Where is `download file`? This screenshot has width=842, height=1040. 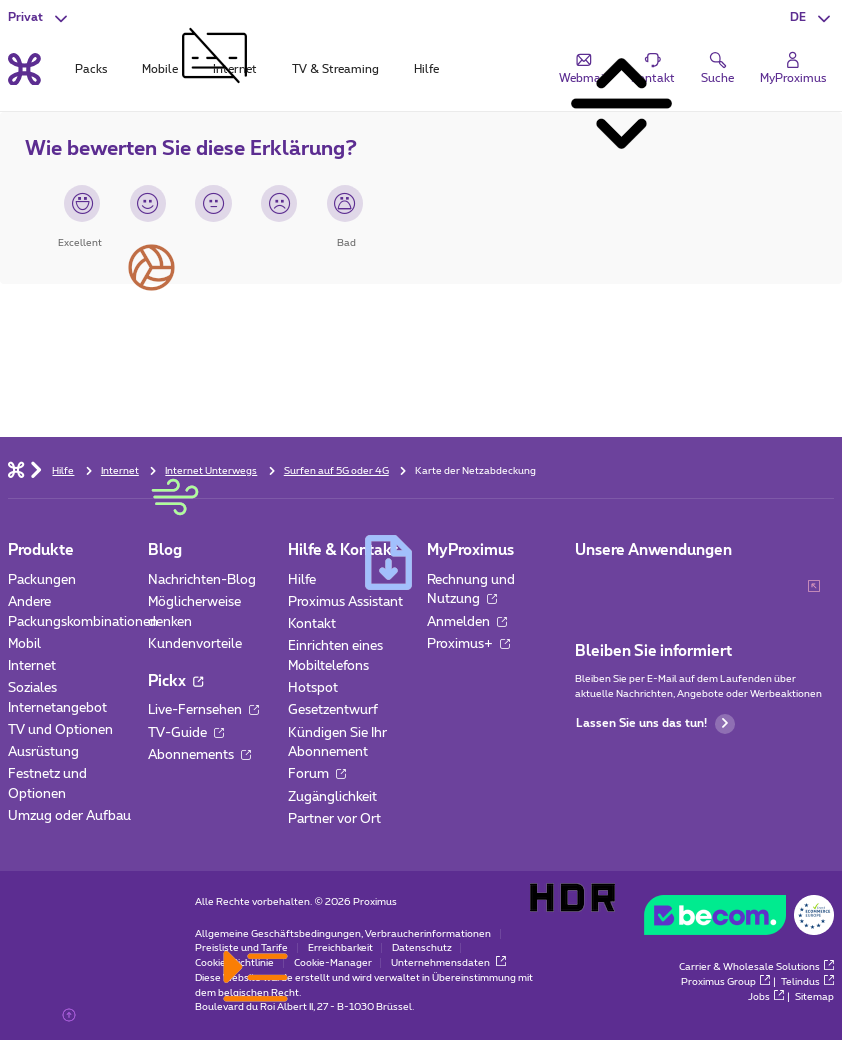 download file is located at coordinates (388, 562).